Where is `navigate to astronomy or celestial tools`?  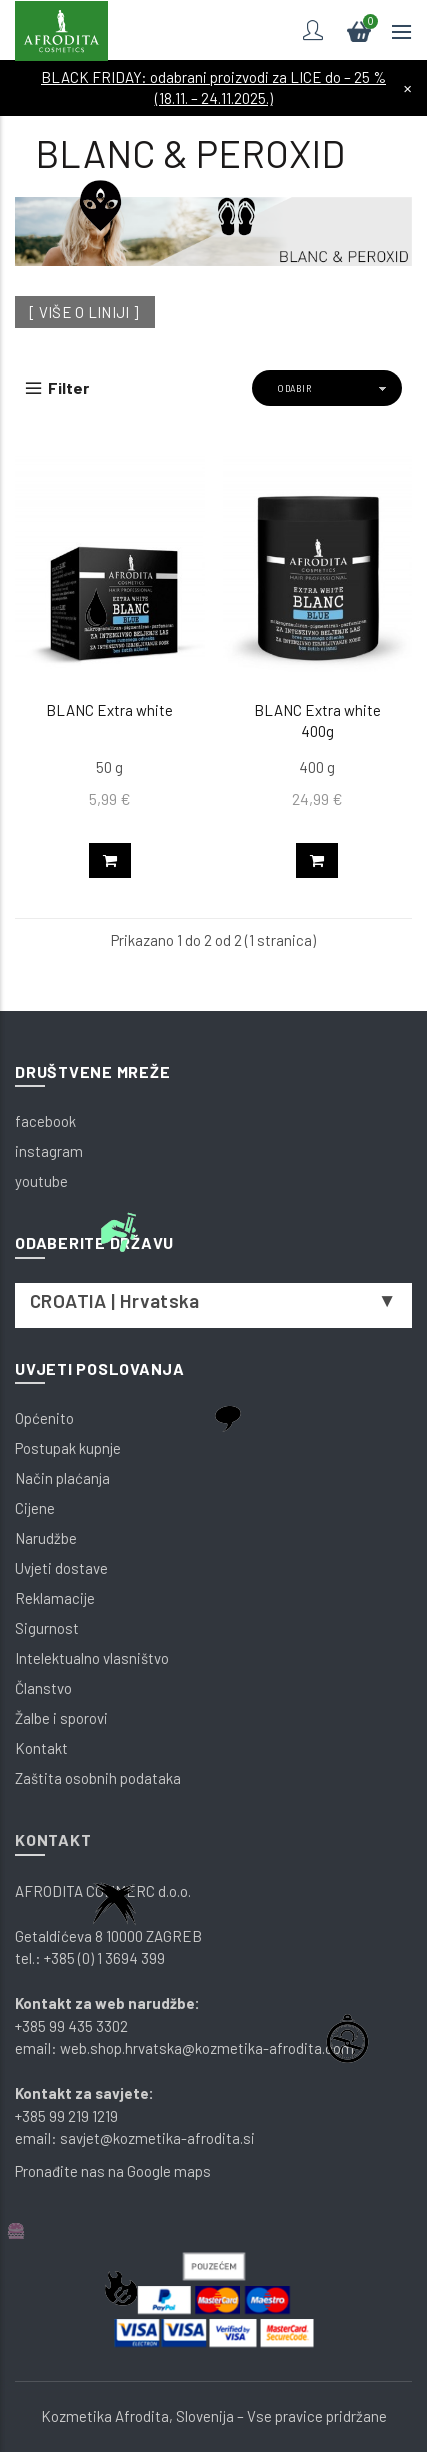 navigate to astronomy or celestial tools is located at coordinates (347, 2038).